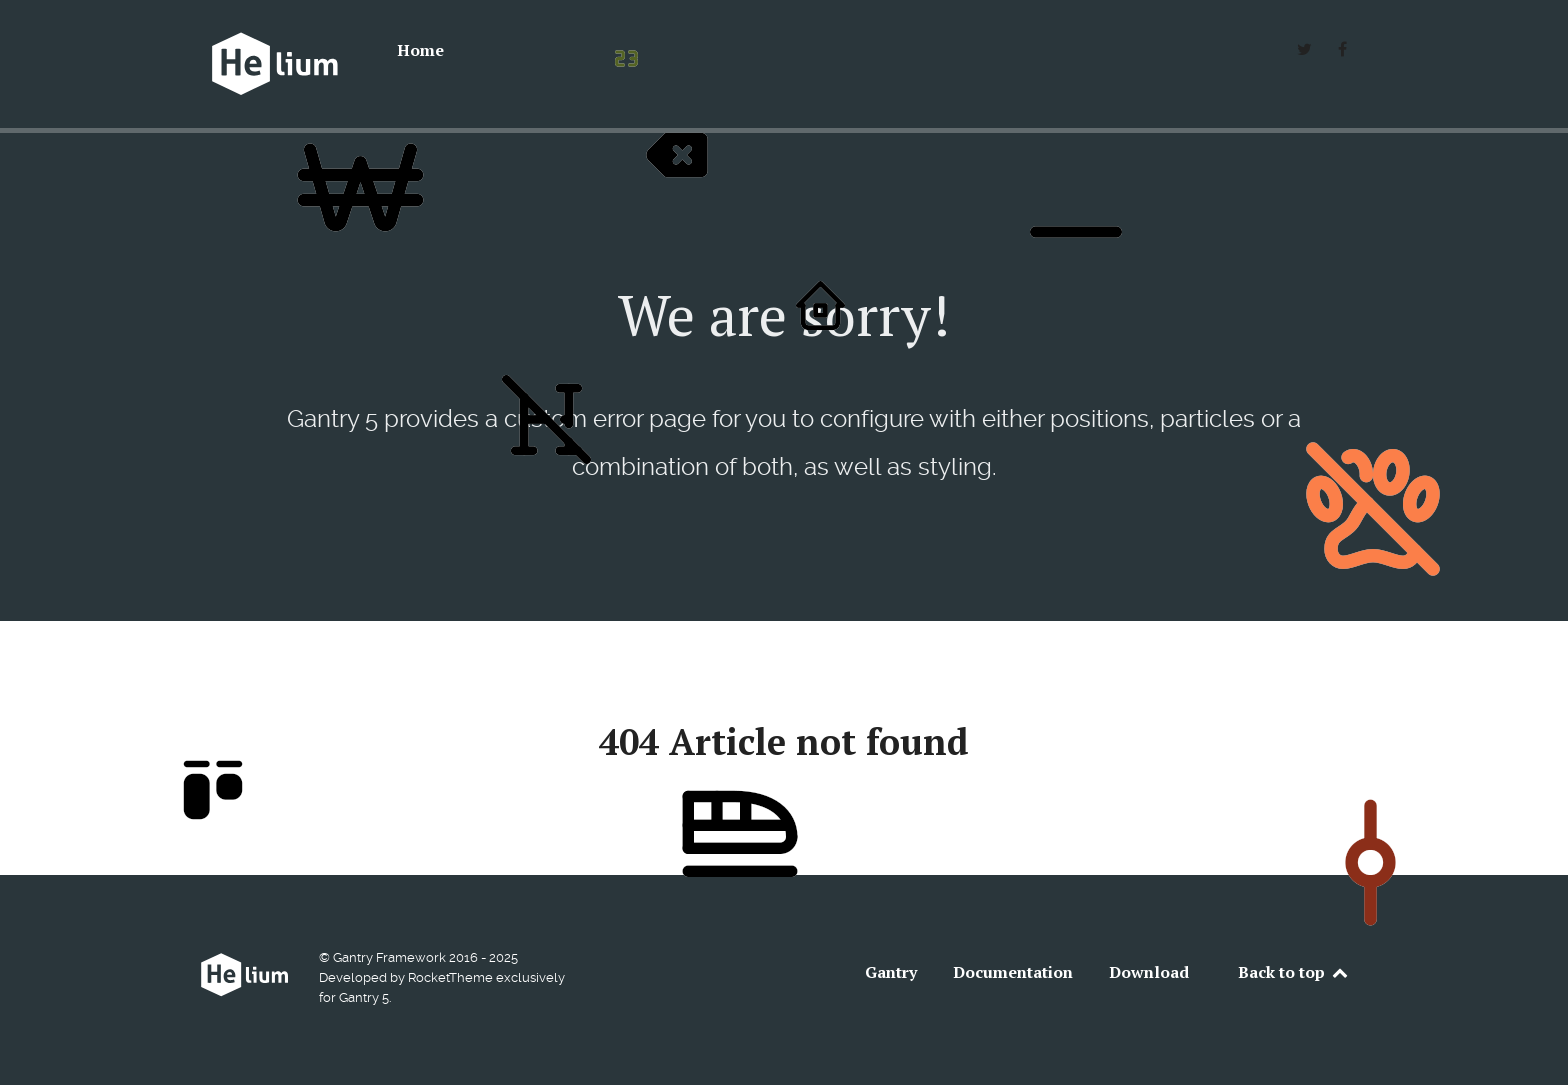  What do you see at coordinates (213, 790) in the screenshot?
I see `switch to kanban board view` at bounding box center [213, 790].